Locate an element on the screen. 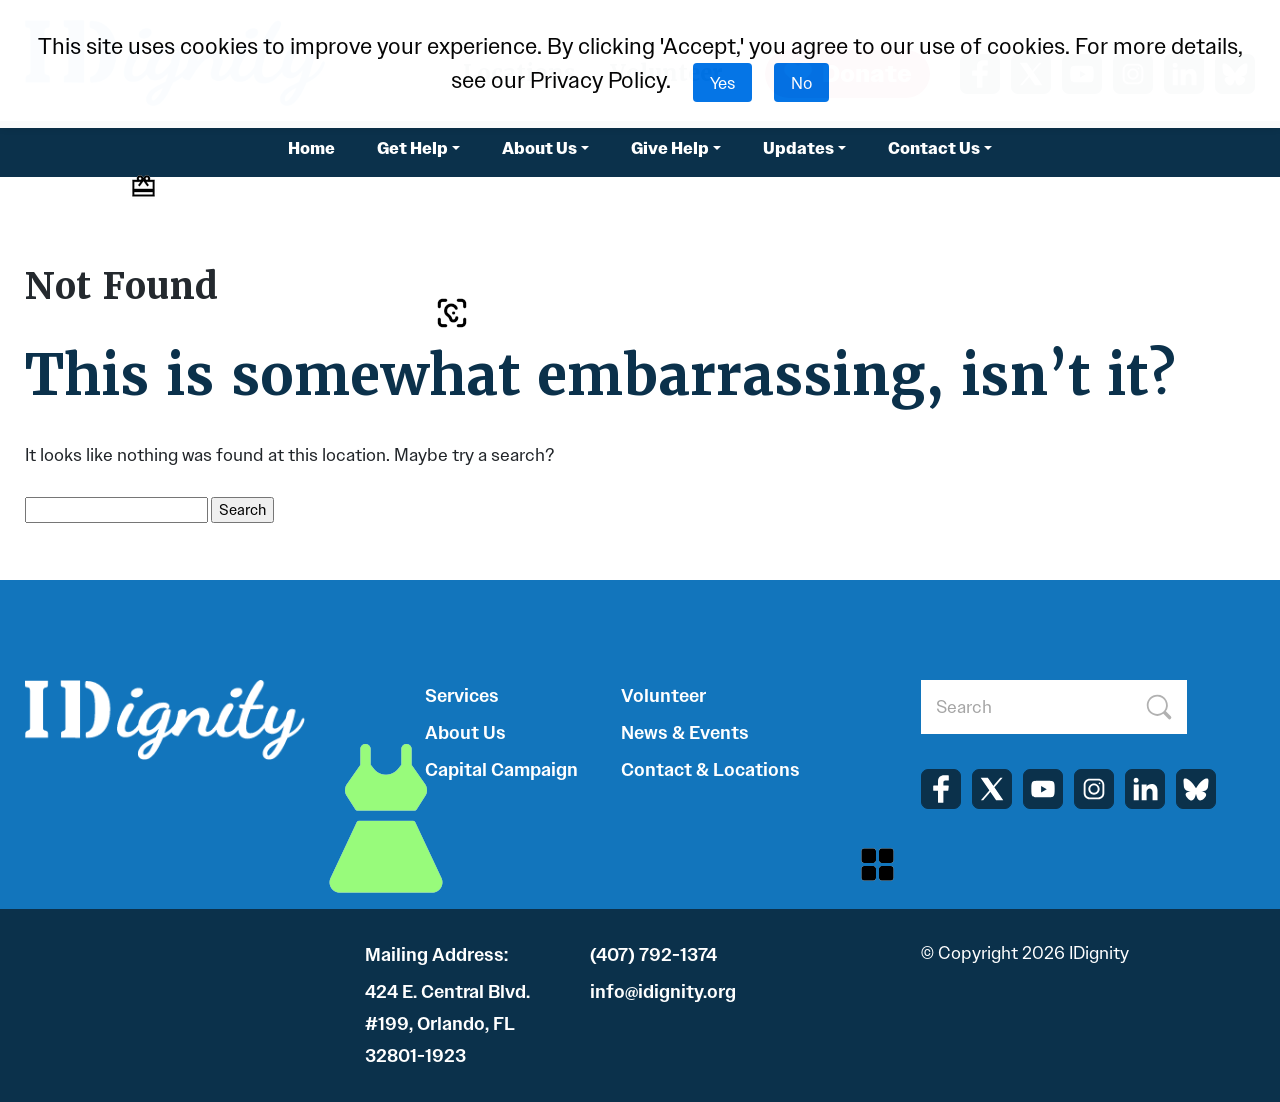 The width and height of the screenshot is (1280, 1102). browse women's clothing or dresses is located at coordinates (386, 826).